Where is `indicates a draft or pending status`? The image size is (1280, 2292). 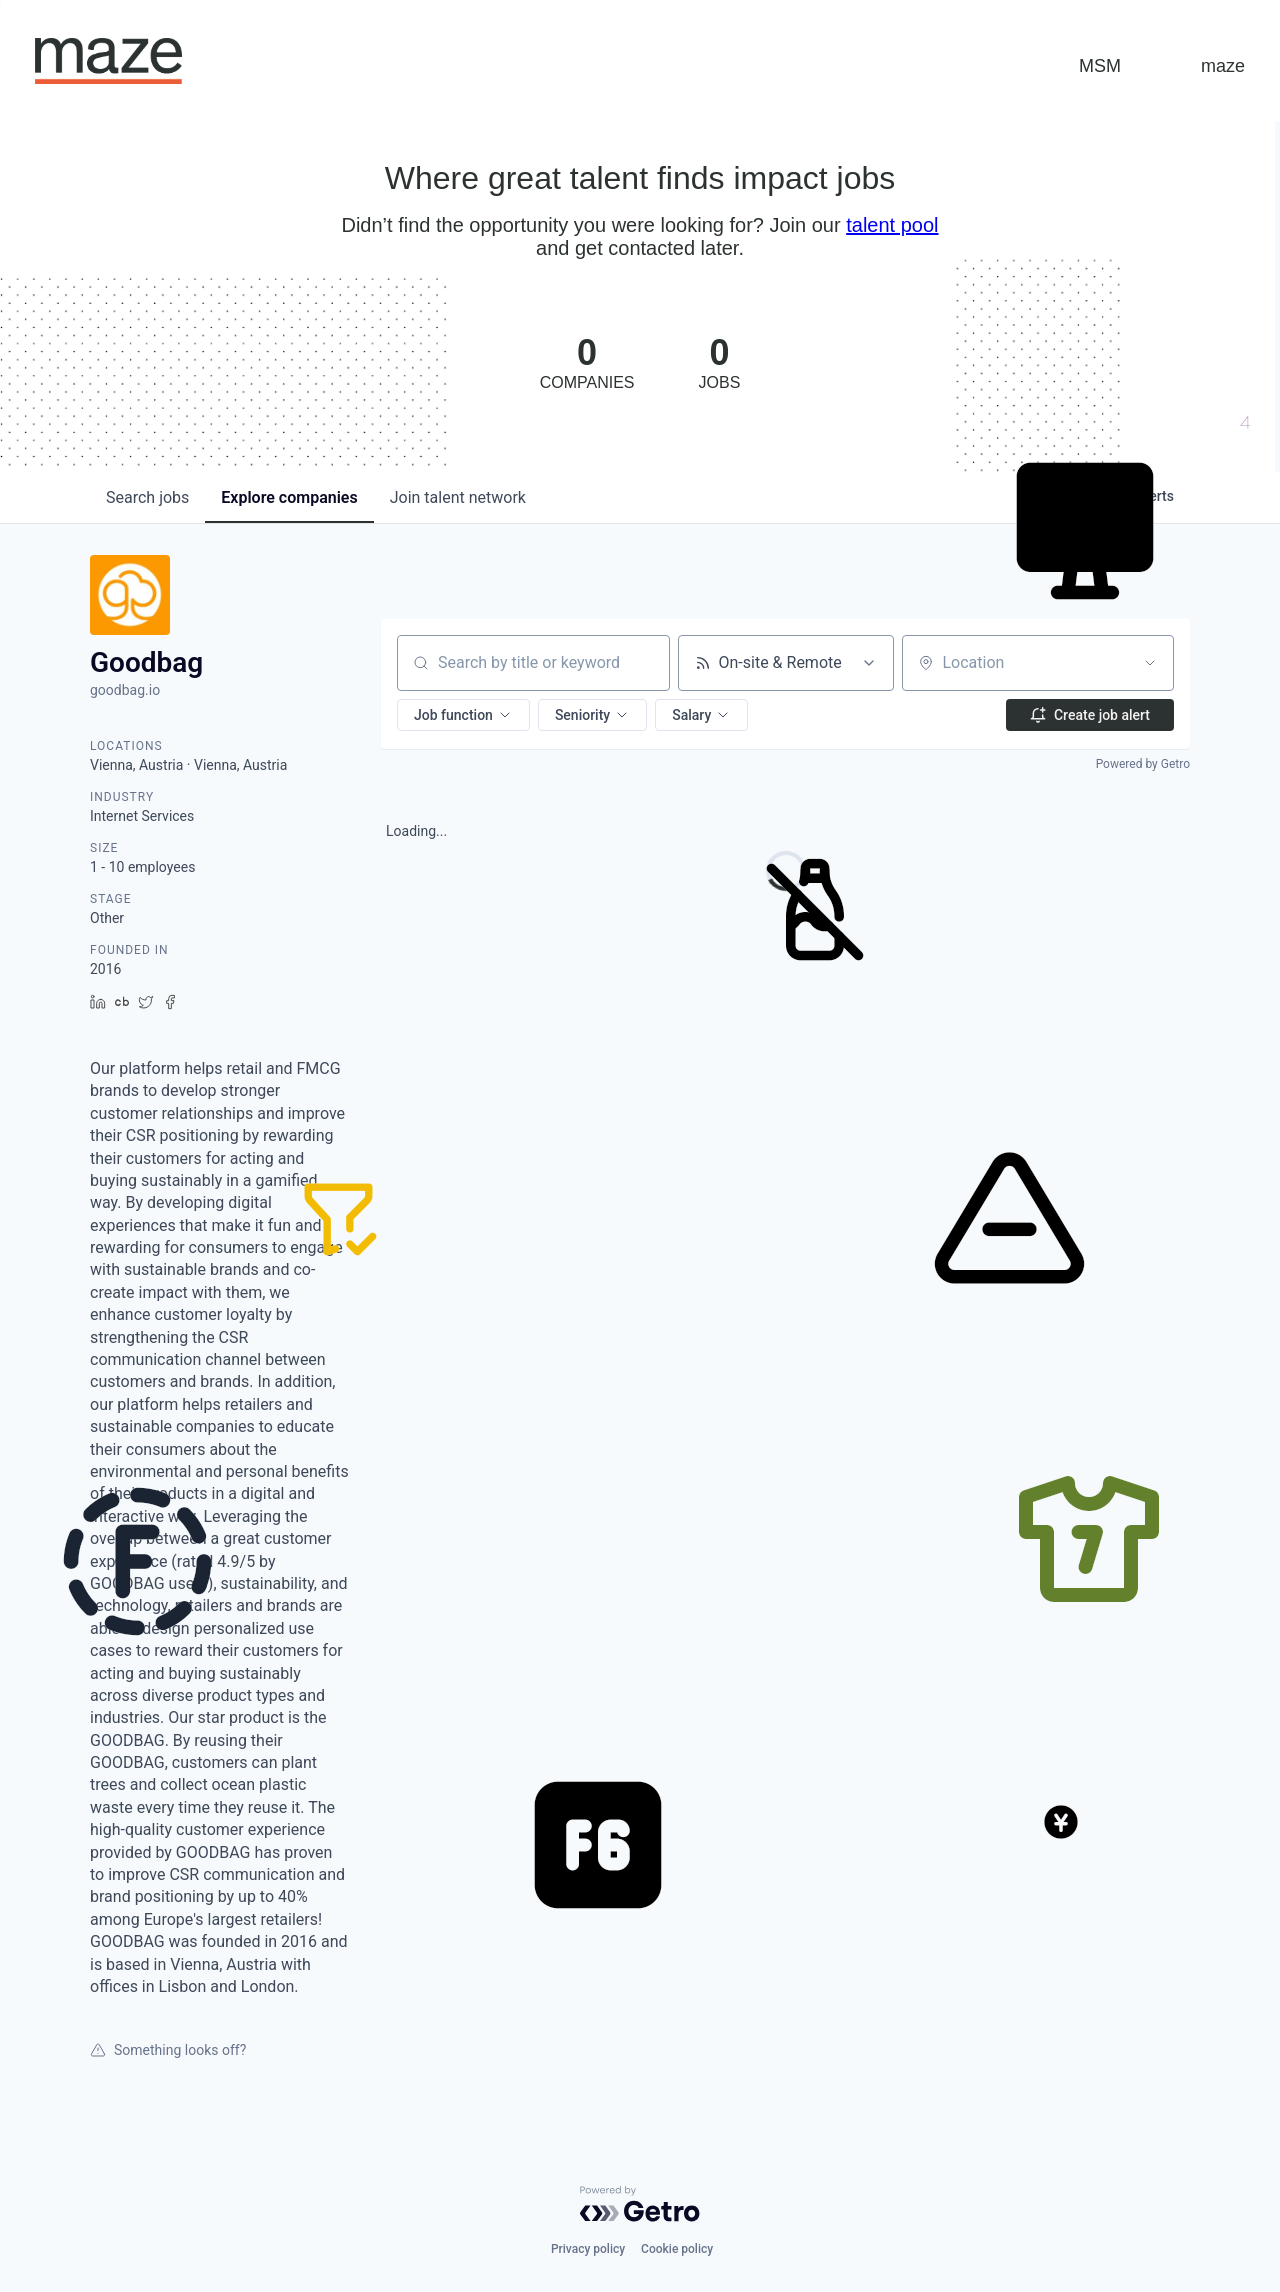 indicates a draft or pending status is located at coordinates (137, 1561).